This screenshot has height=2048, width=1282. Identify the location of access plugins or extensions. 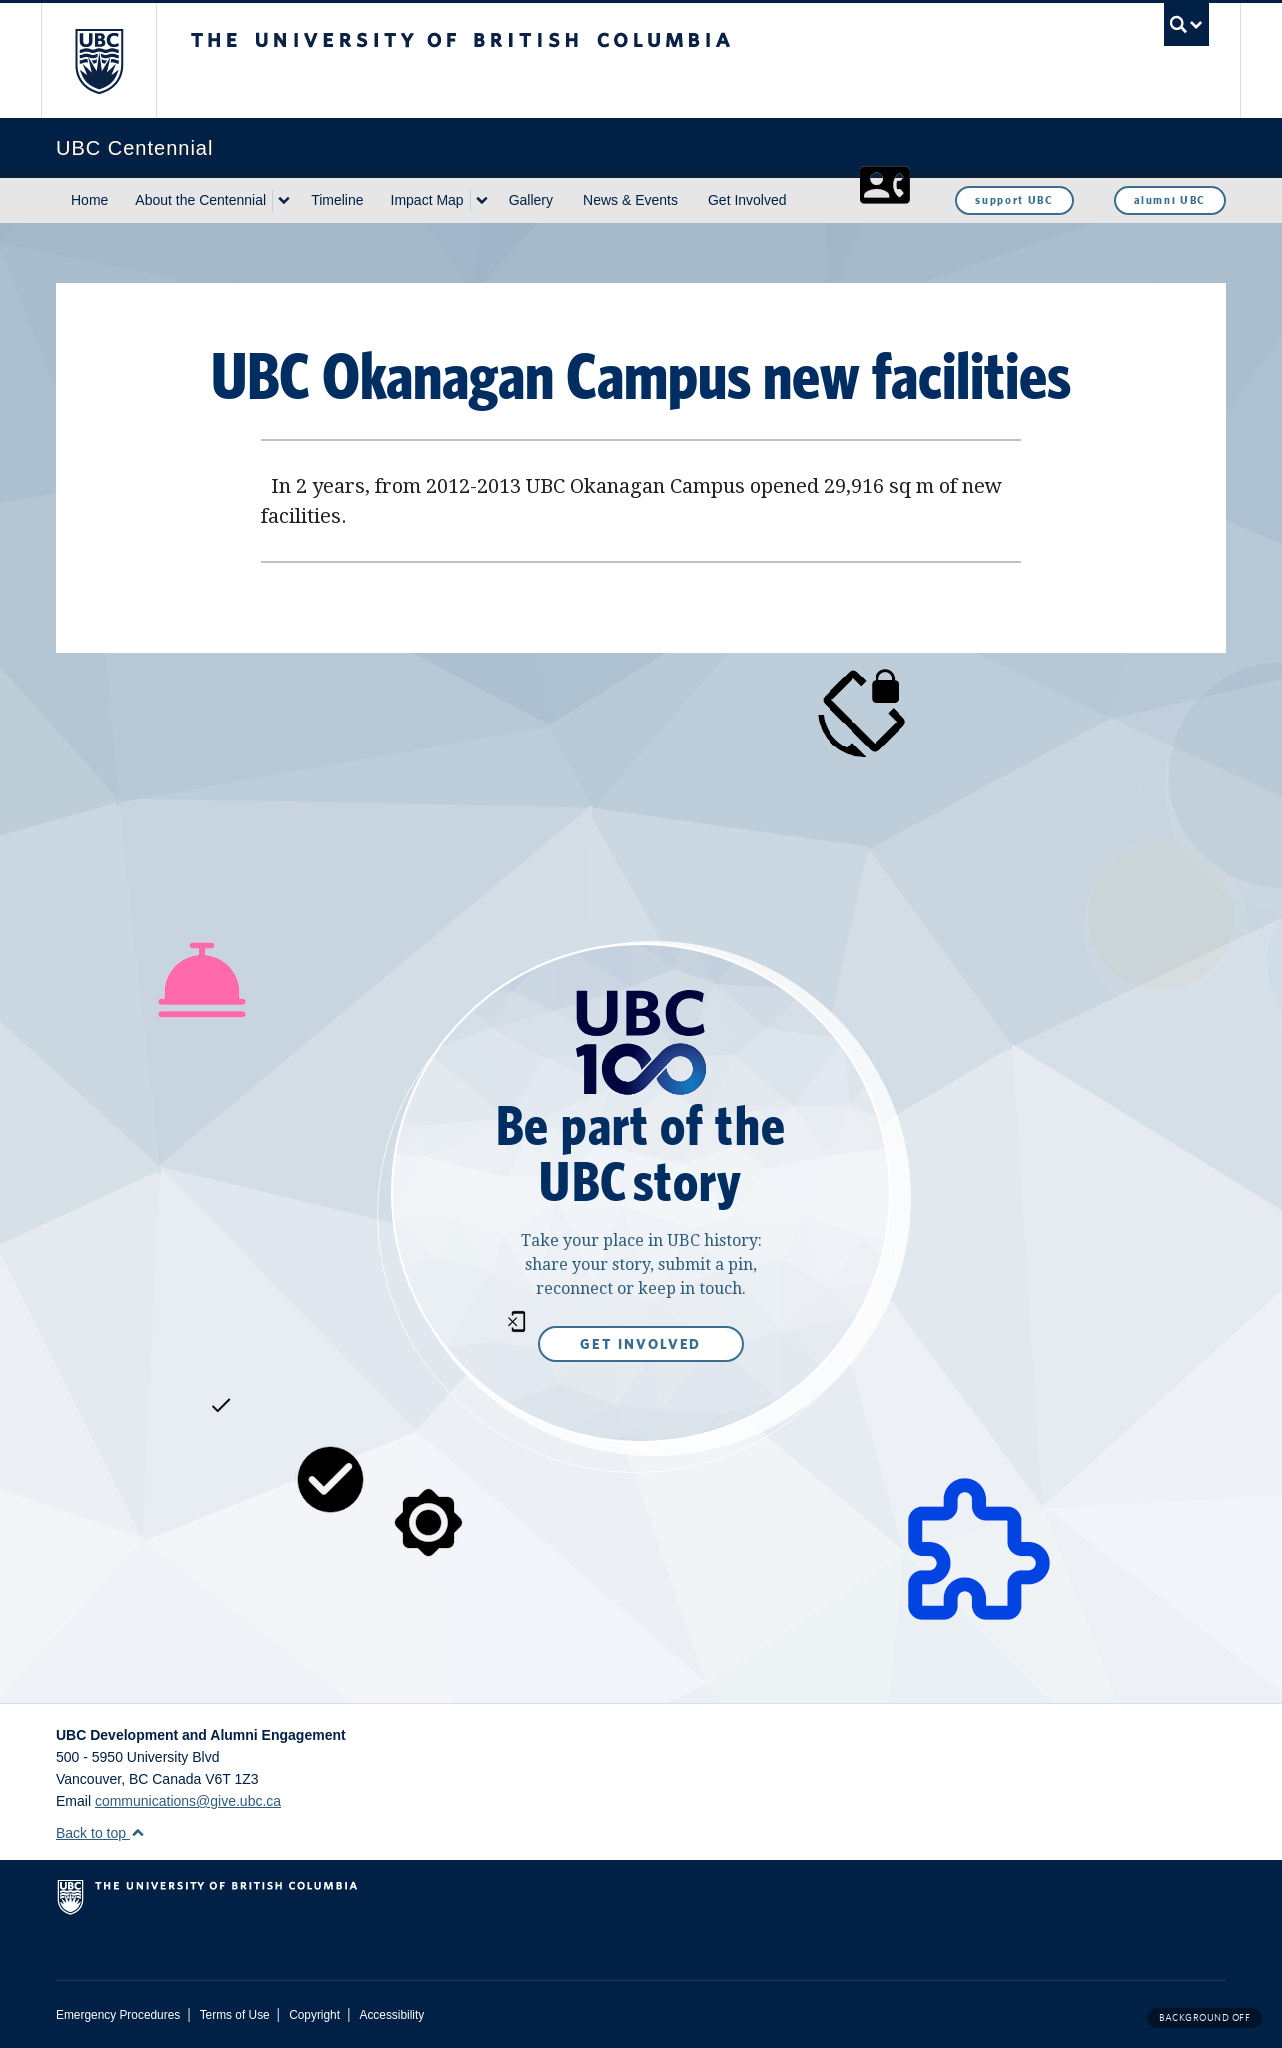
(979, 1549).